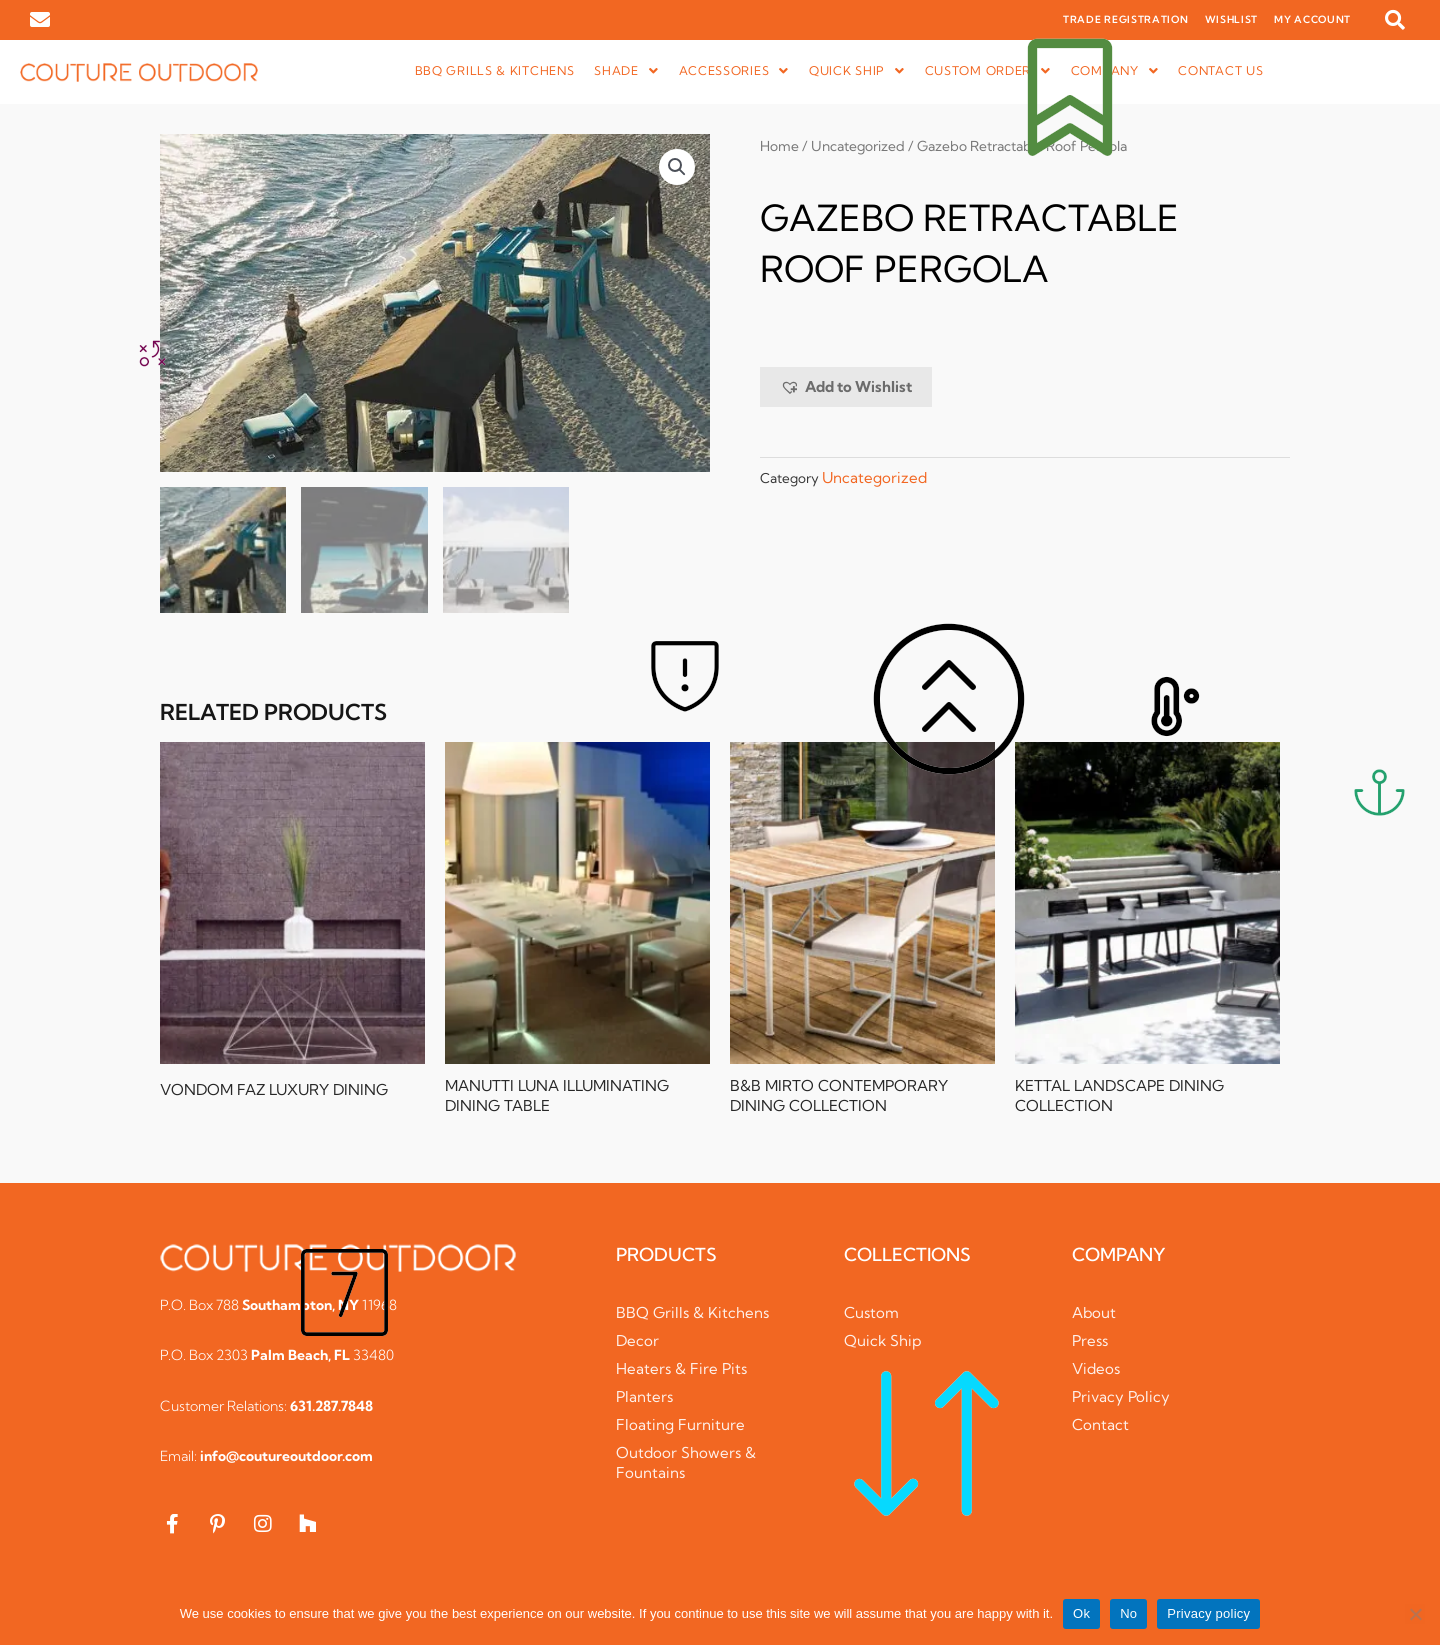  What do you see at coordinates (926, 1443) in the screenshot?
I see `sort items in ascending or descending order` at bounding box center [926, 1443].